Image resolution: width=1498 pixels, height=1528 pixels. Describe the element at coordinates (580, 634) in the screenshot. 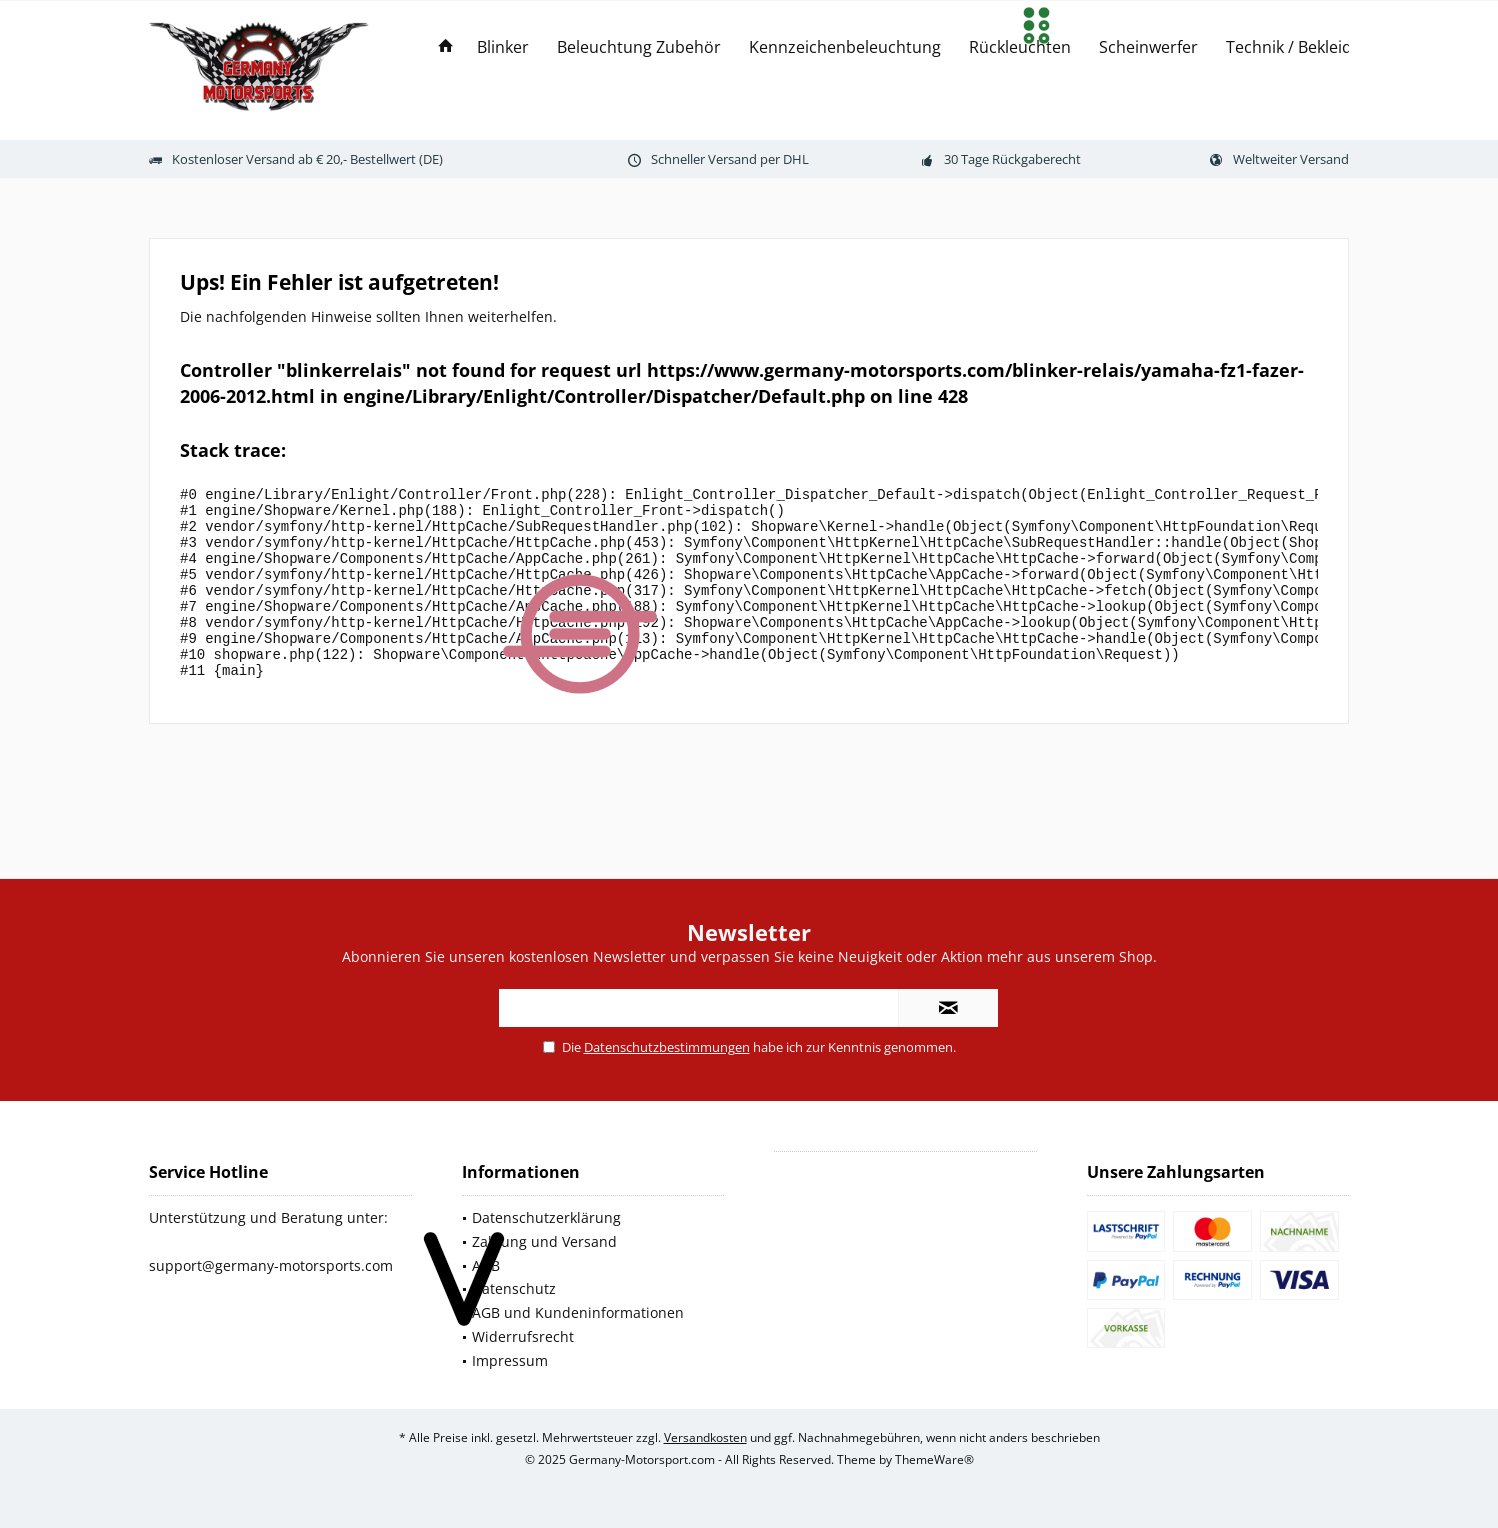

I see `ioxhost web hosting service logo` at that location.